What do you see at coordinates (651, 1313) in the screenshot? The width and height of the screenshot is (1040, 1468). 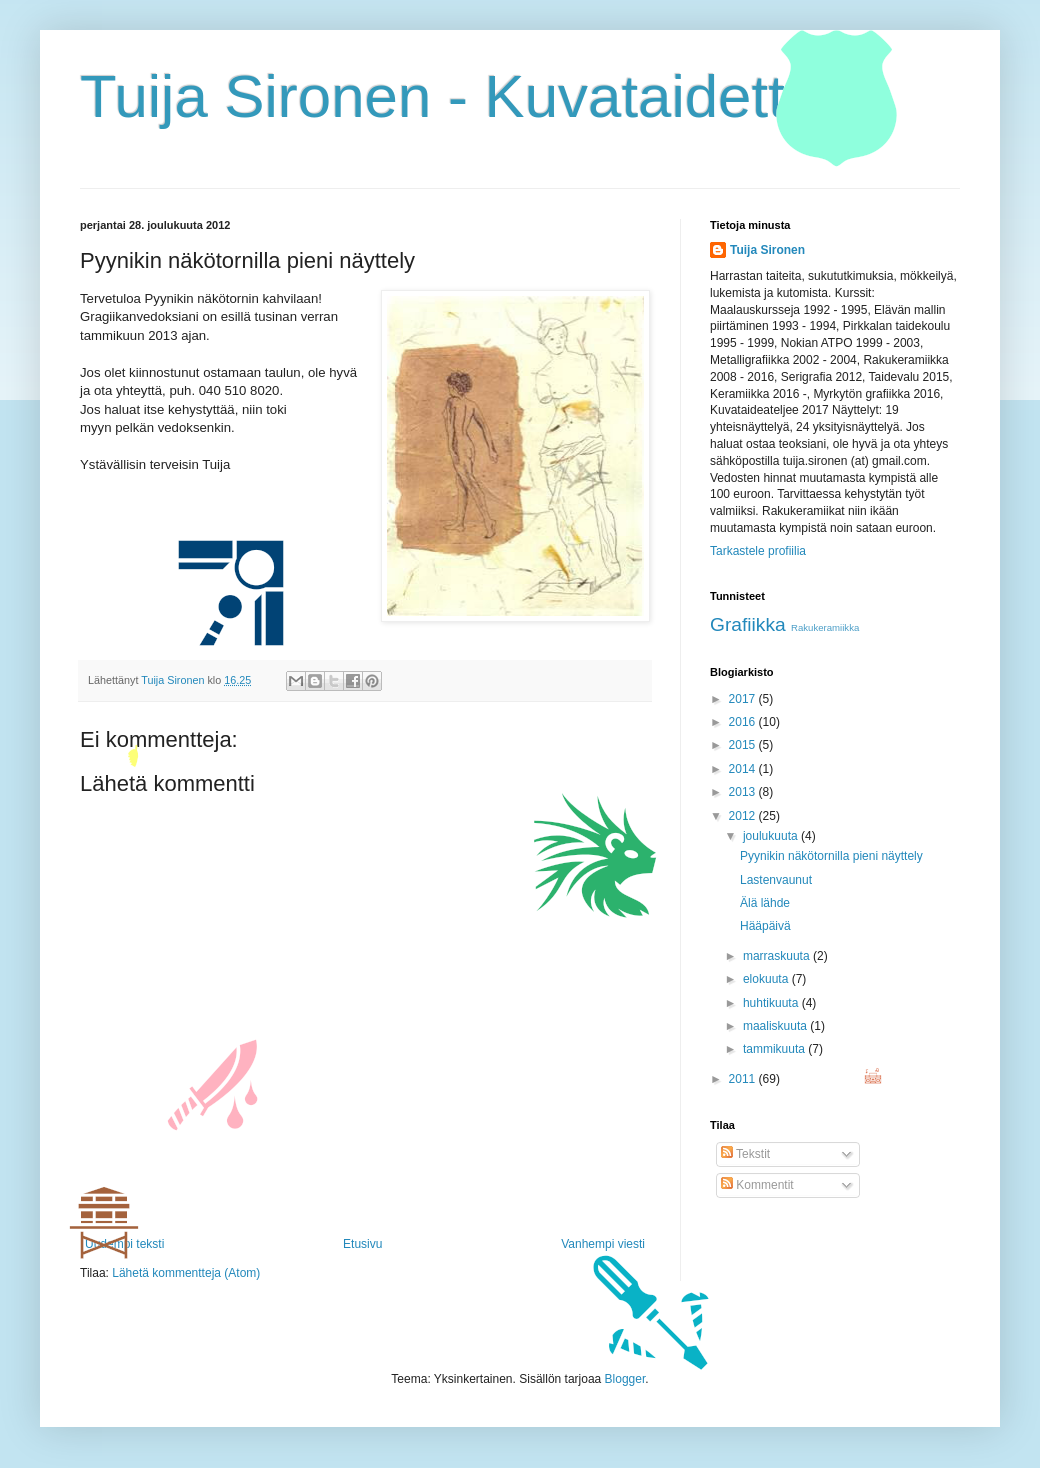 I see `access tools or settings` at bounding box center [651, 1313].